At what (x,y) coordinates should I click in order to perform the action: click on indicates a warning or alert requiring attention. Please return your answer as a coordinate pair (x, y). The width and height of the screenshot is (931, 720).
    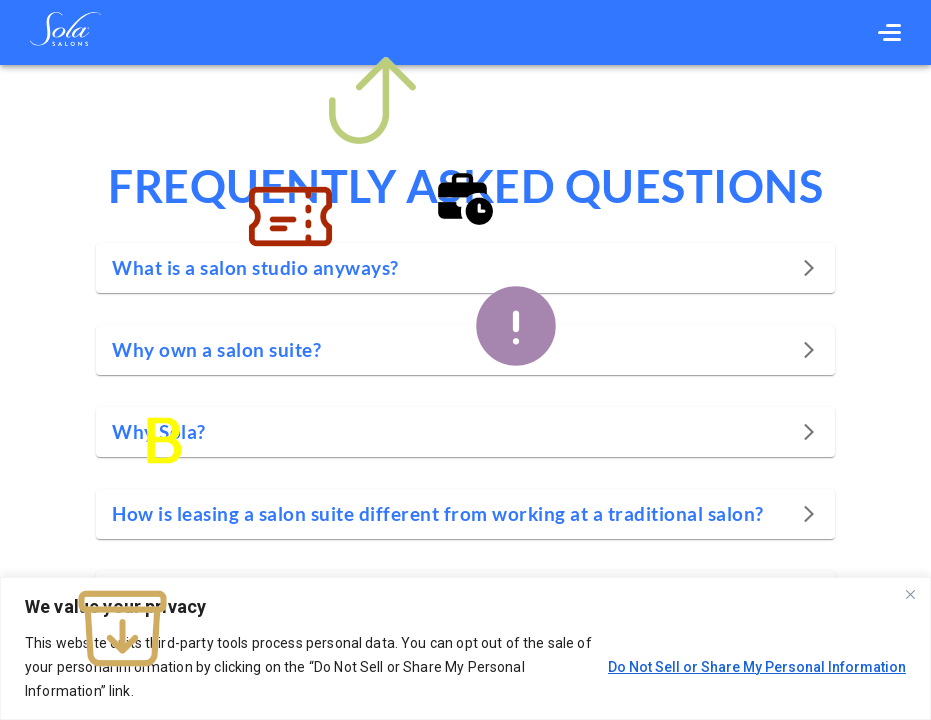
    Looking at the image, I should click on (516, 326).